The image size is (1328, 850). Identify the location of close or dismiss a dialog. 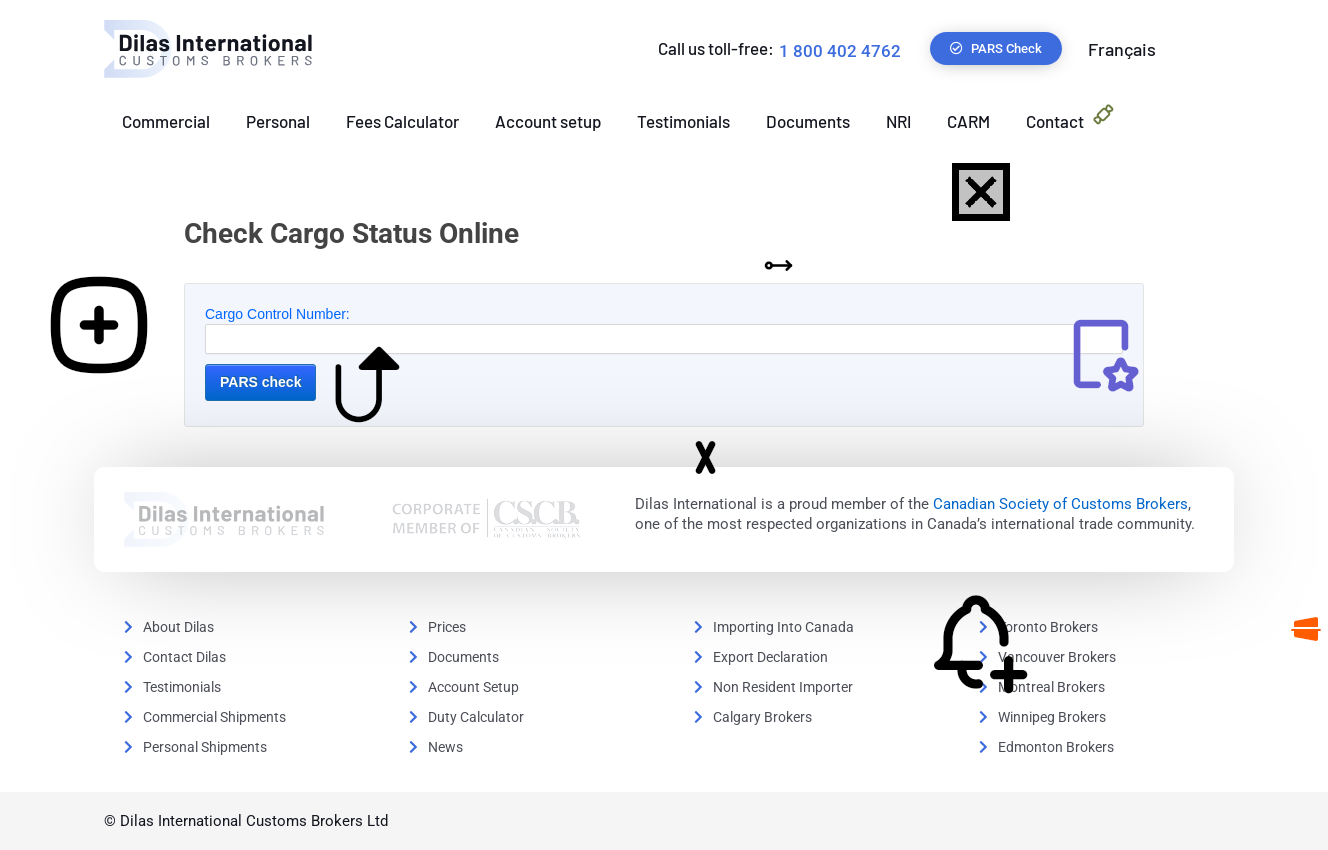
(705, 457).